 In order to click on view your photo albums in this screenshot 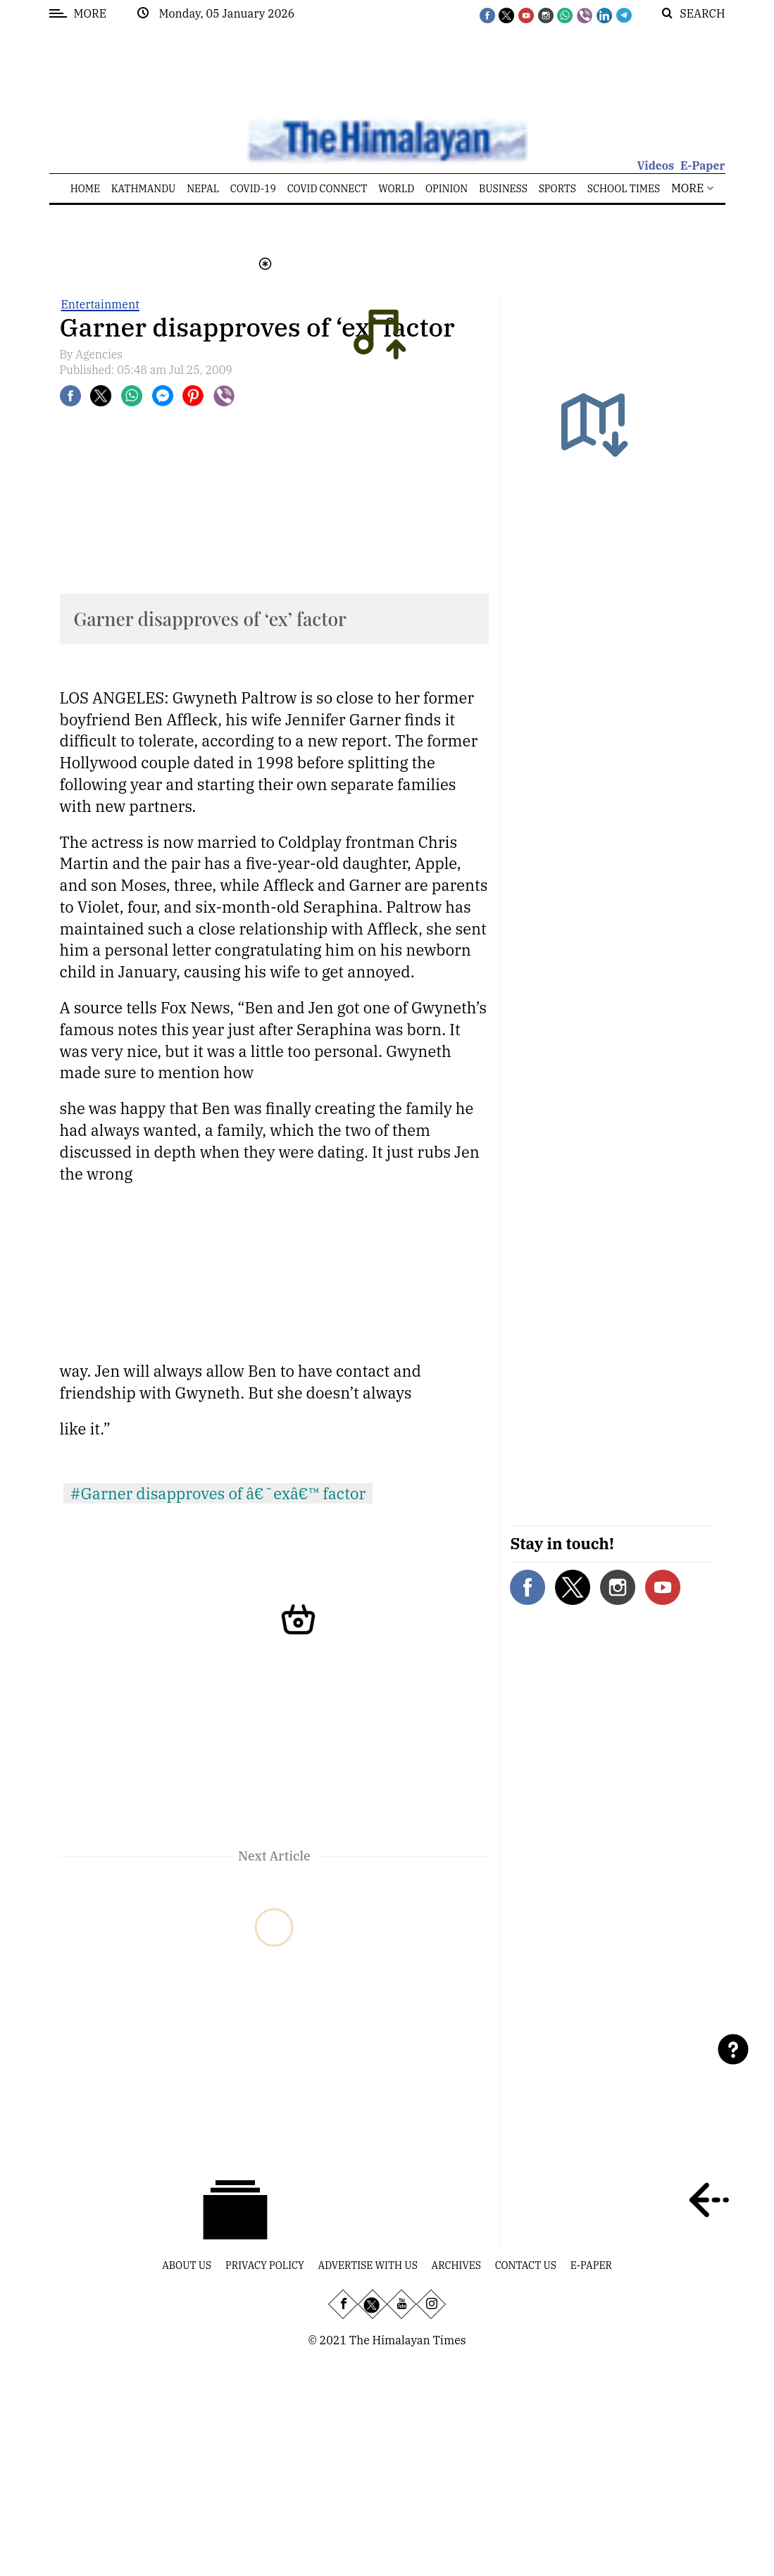, I will do `click(235, 2210)`.